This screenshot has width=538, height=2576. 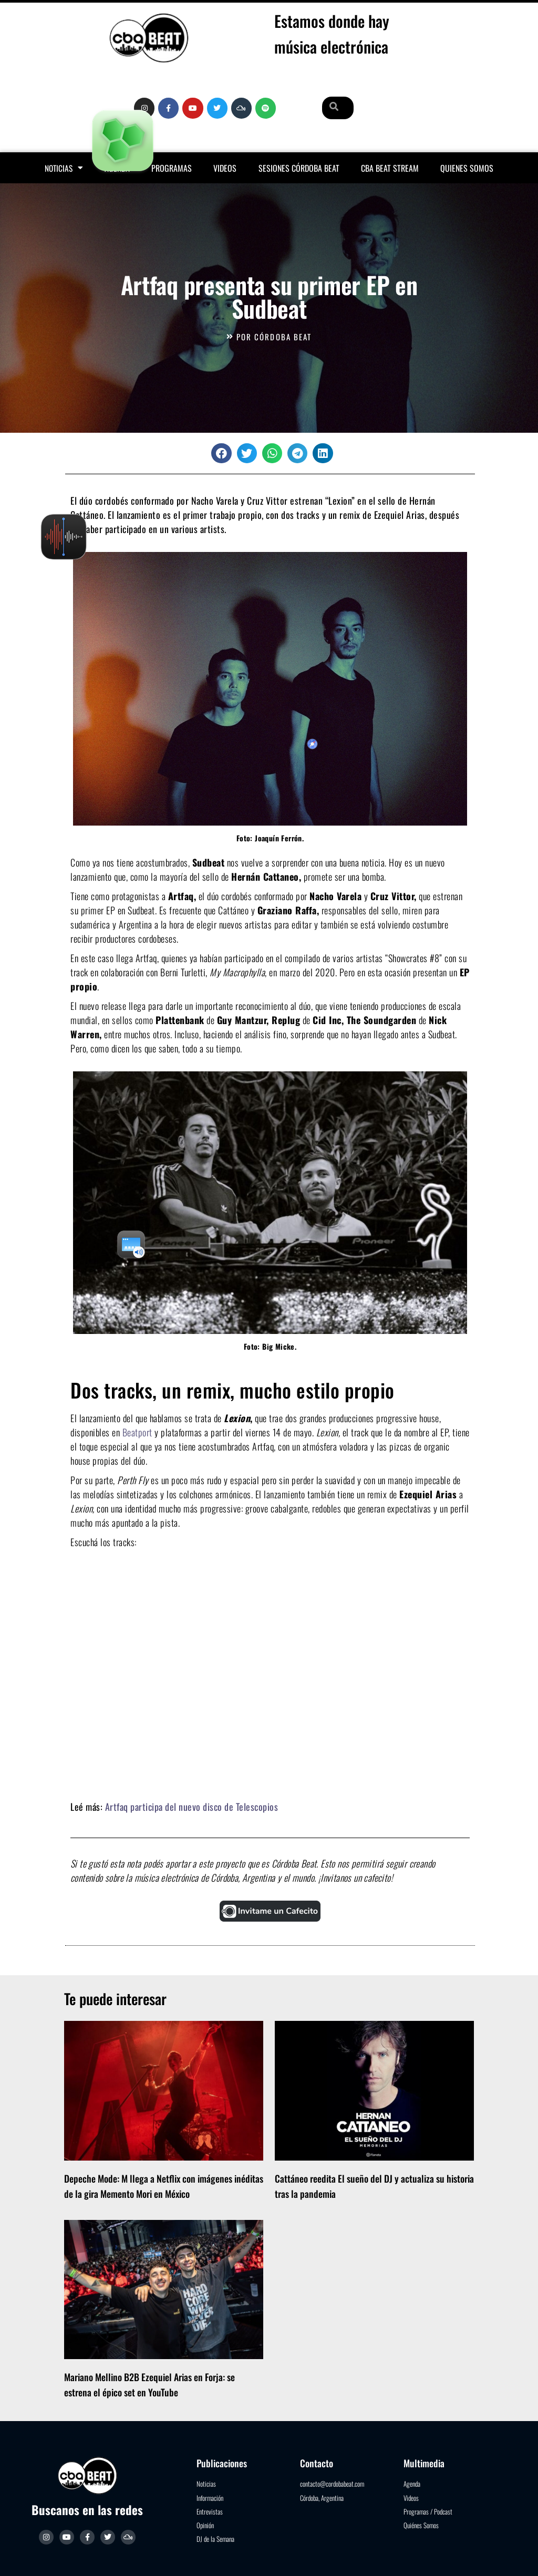 I want to click on open mpd music player daemon app, so click(x=131, y=1244).